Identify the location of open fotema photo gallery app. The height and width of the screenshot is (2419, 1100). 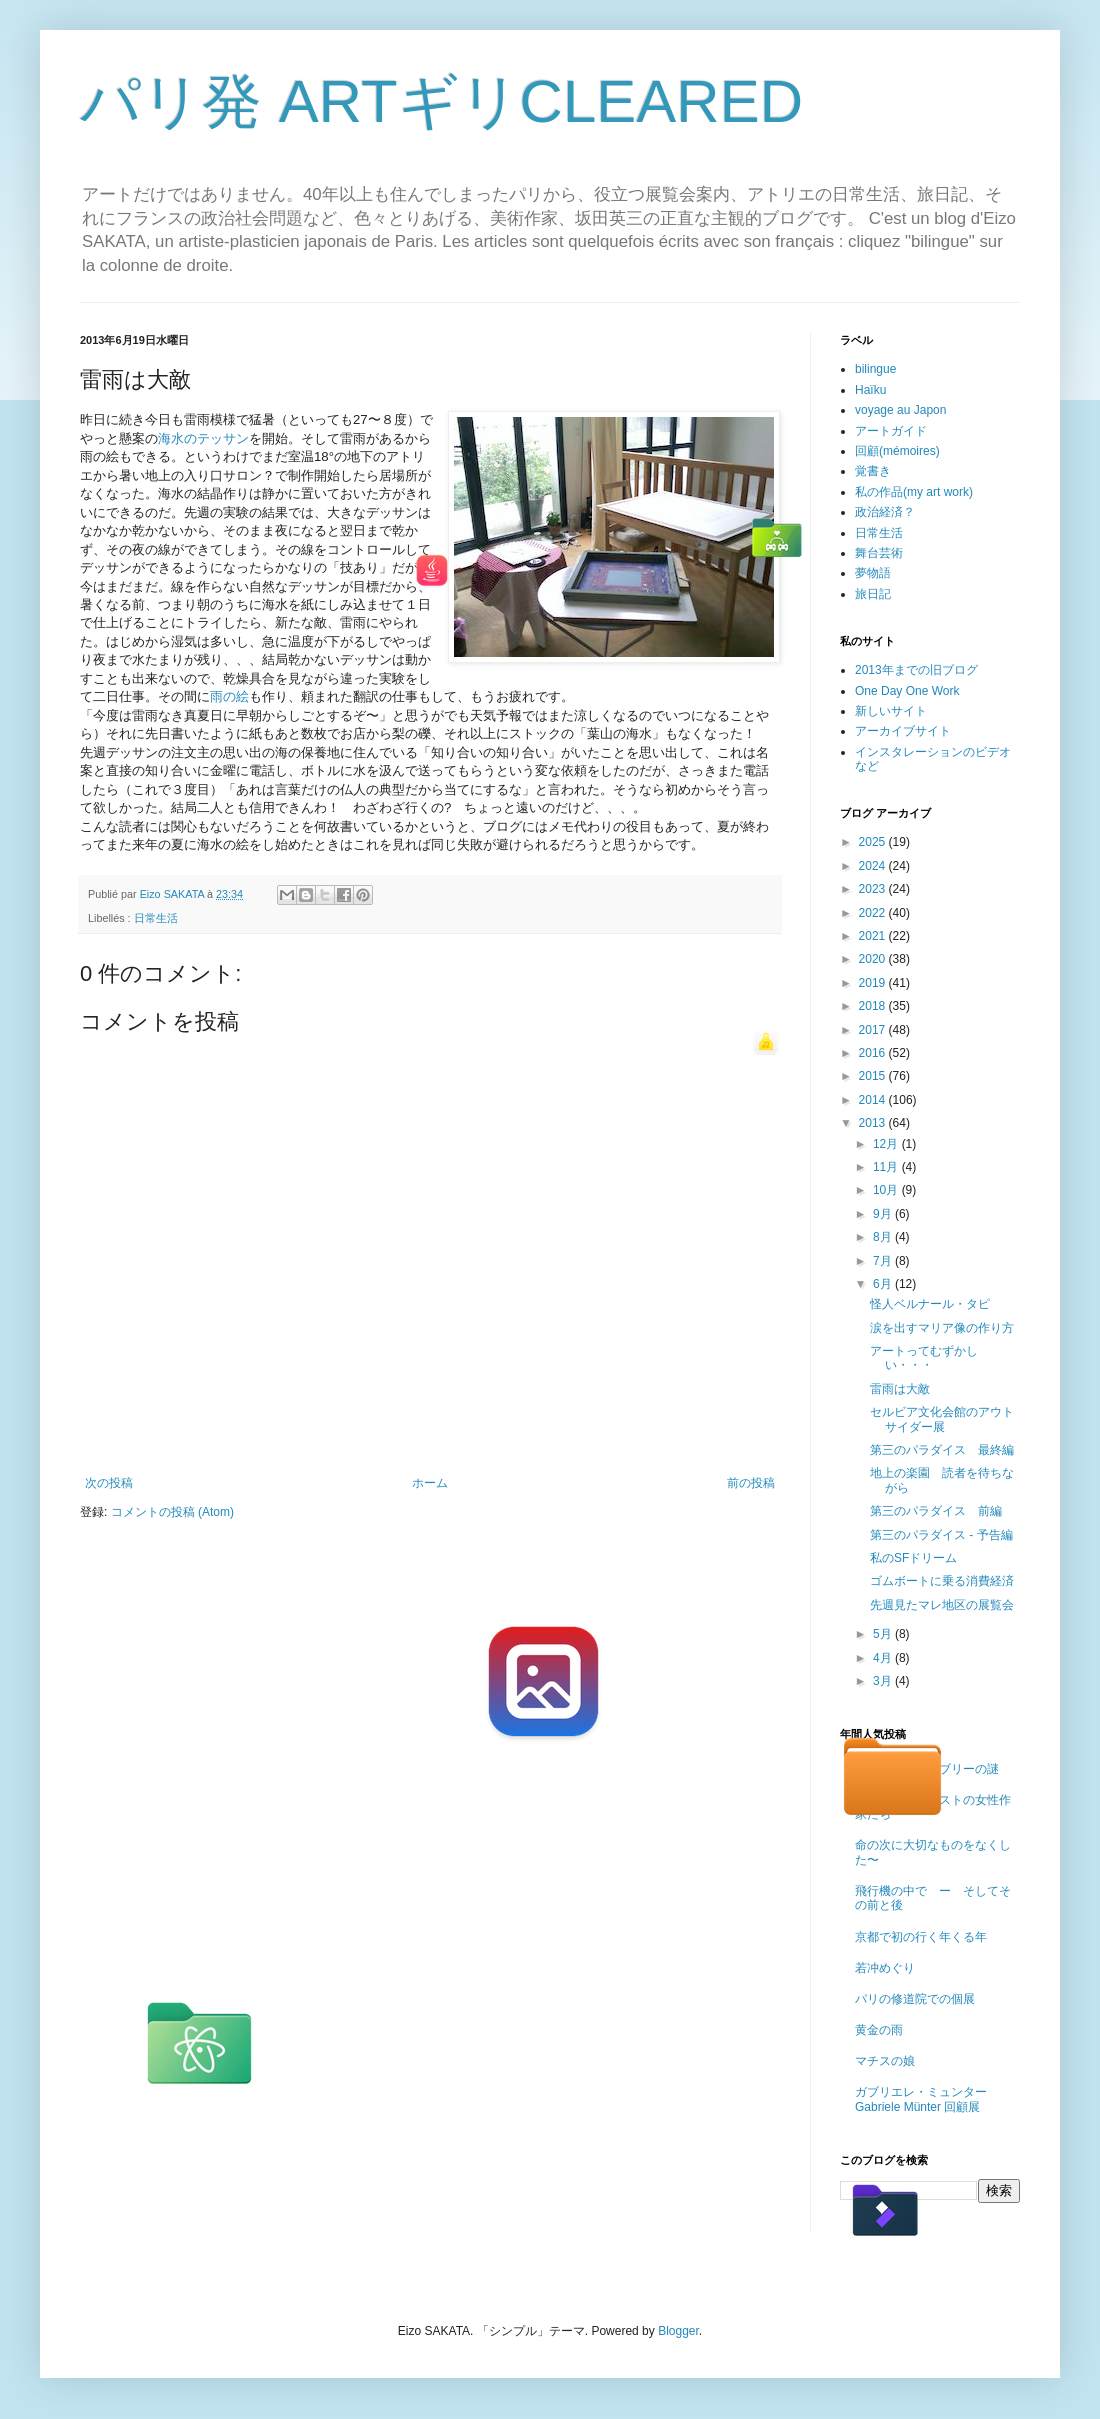
(543, 1681).